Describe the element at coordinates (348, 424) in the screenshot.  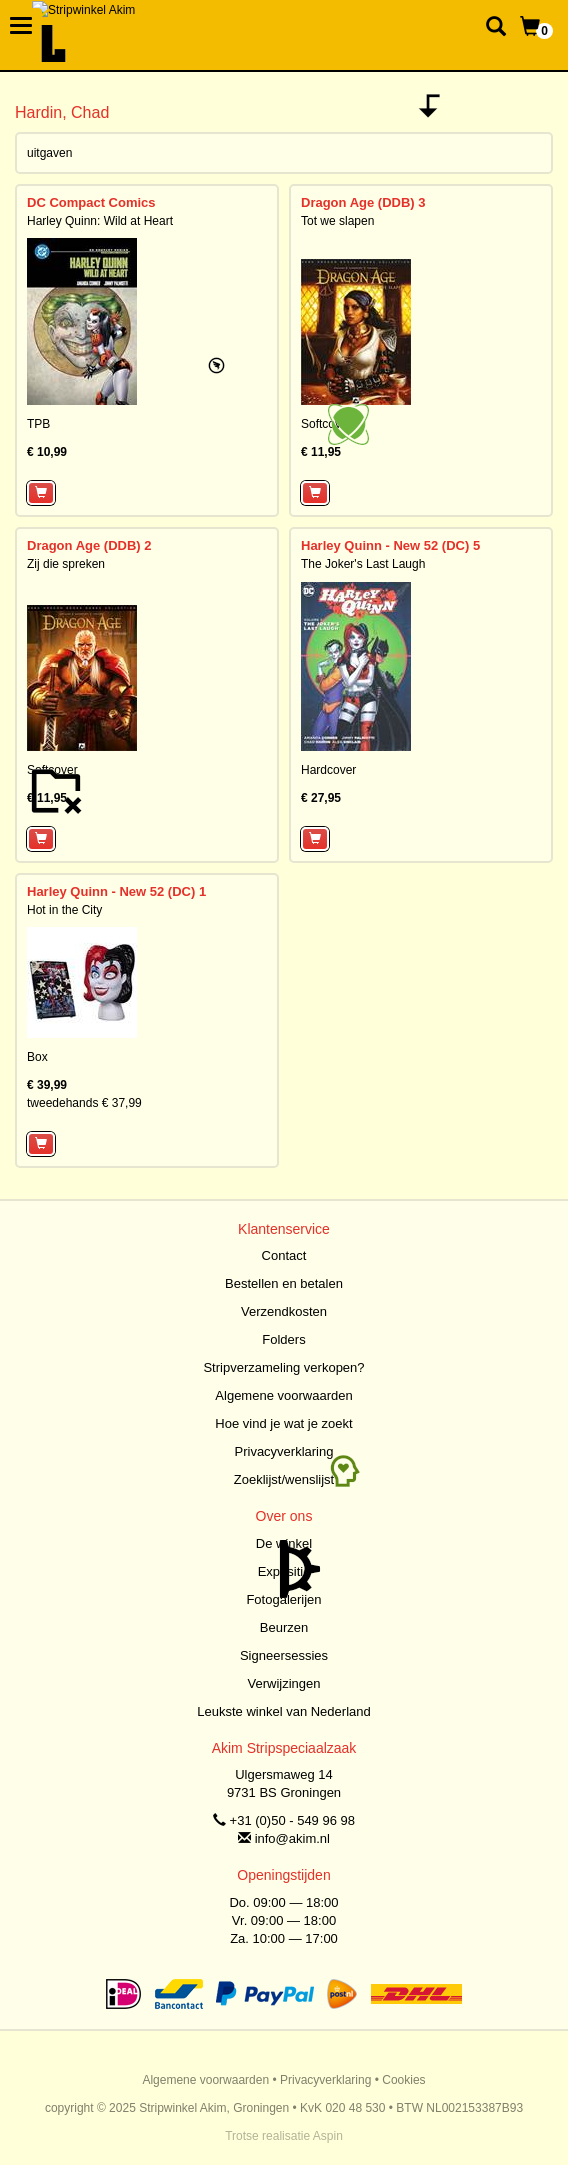
I see `ReactOS project logo` at that location.